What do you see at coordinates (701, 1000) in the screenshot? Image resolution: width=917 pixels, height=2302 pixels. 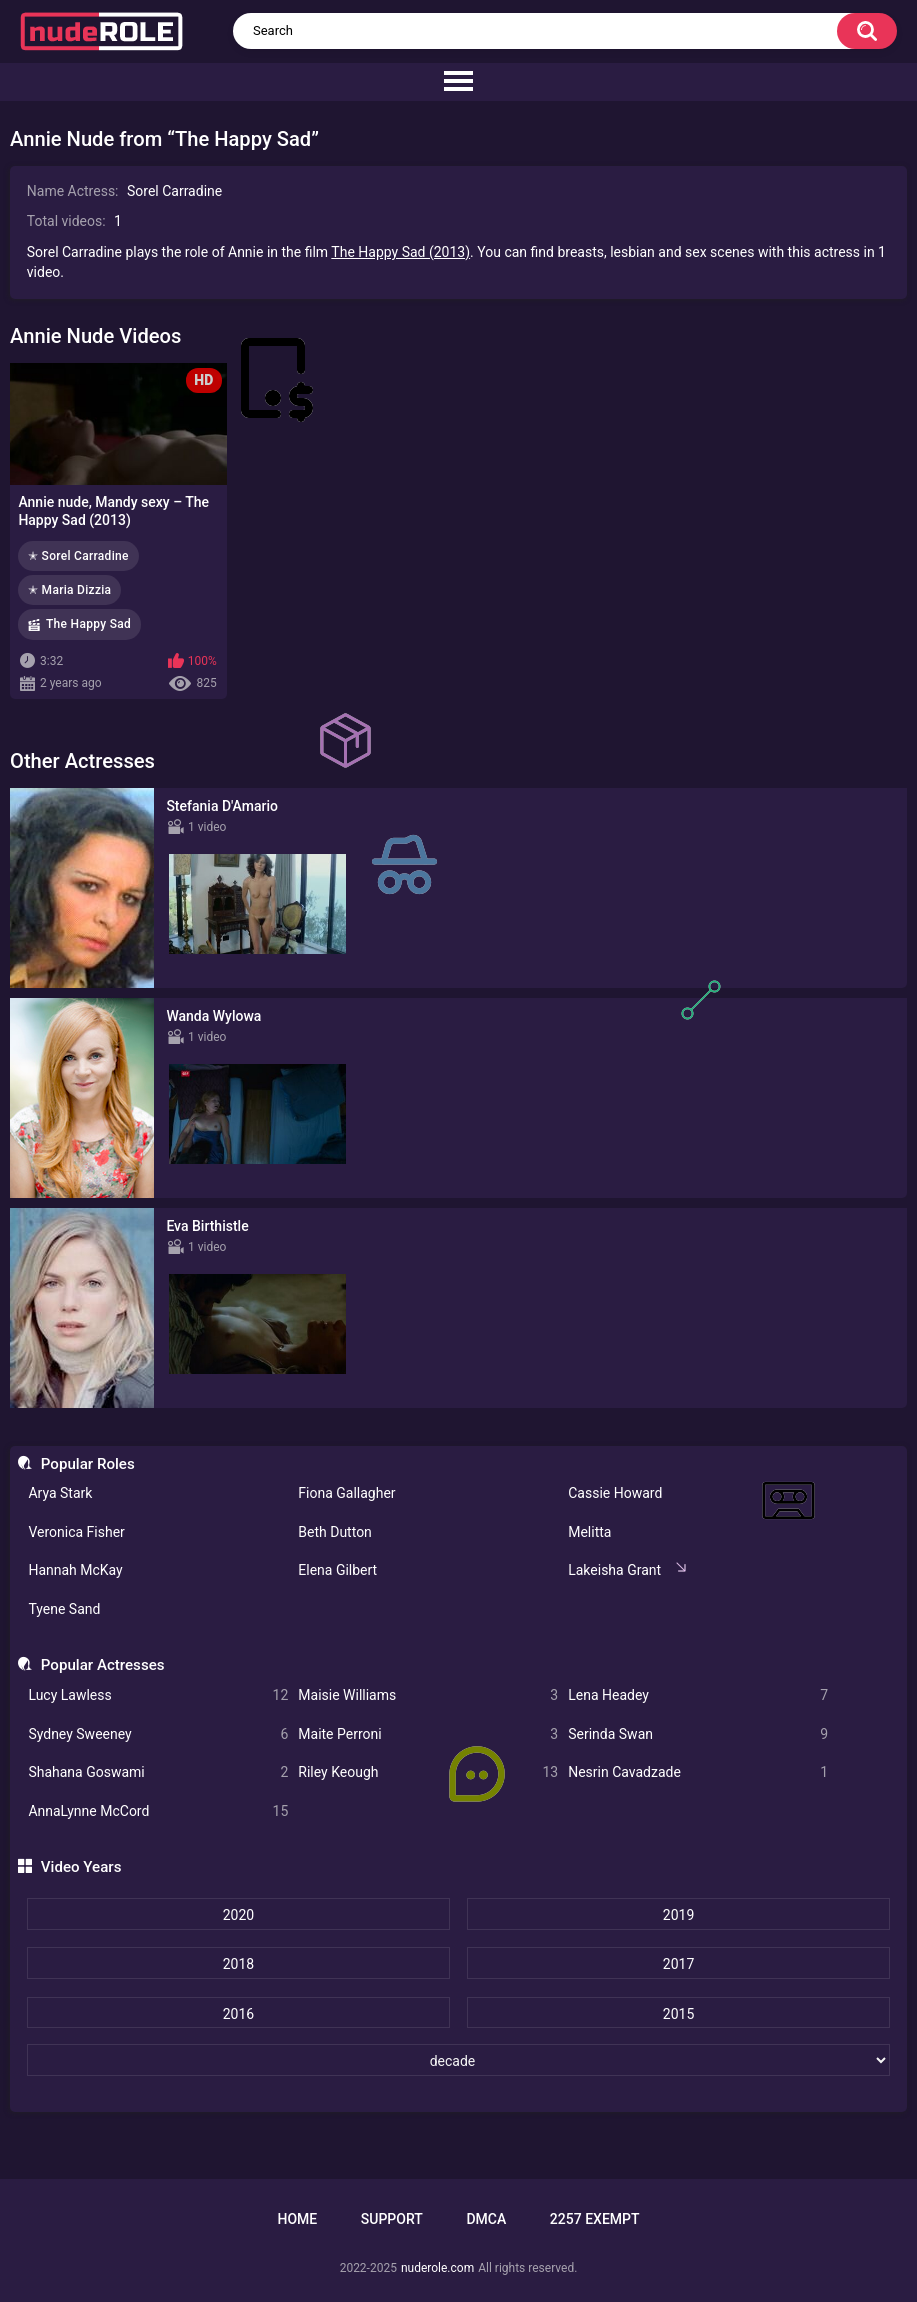 I see `draw a line segment between two points` at bounding box center [701, 1000].